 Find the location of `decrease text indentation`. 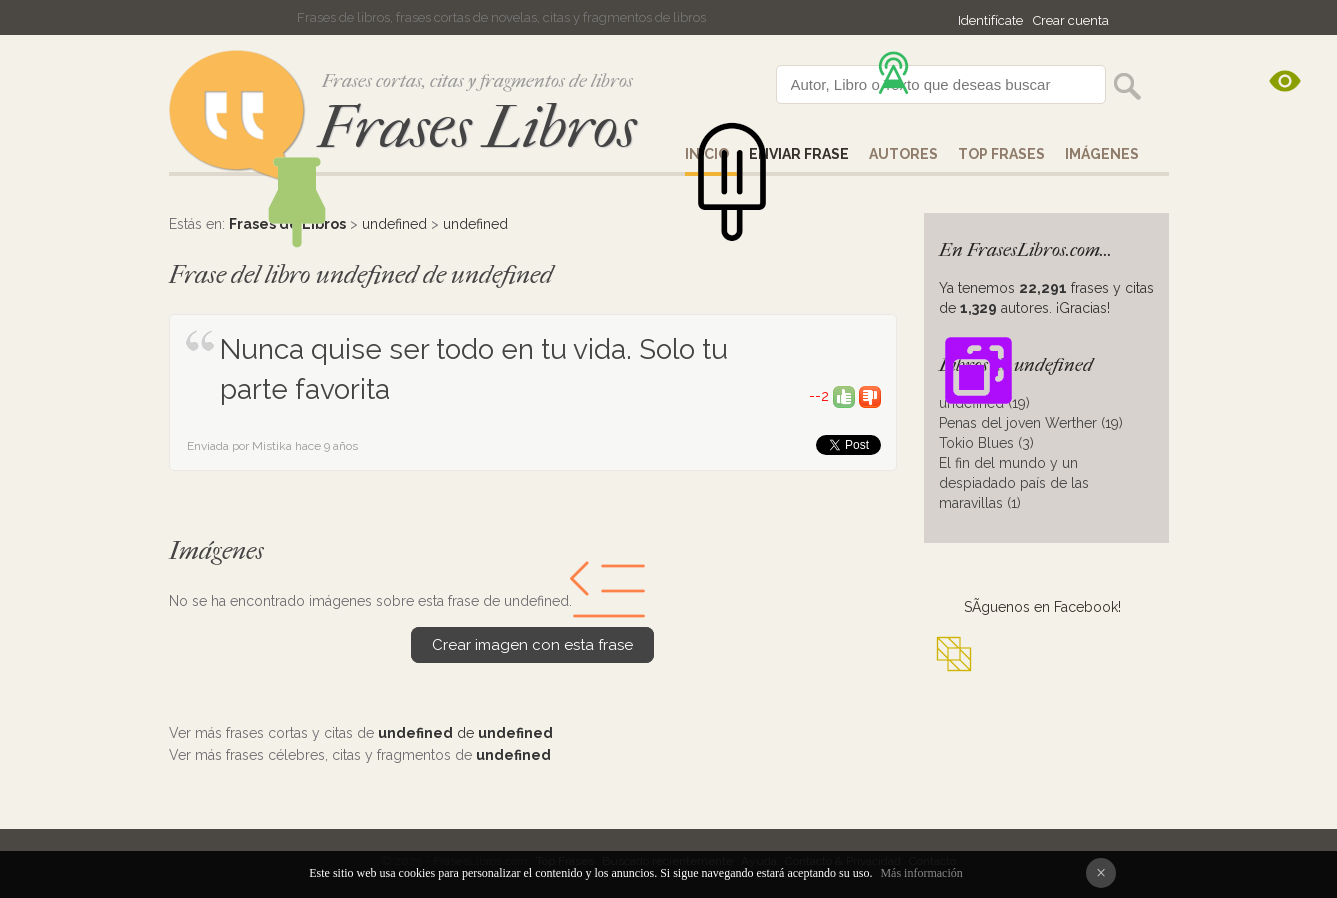

decrease text indentation is located at coordinates (609, 591).